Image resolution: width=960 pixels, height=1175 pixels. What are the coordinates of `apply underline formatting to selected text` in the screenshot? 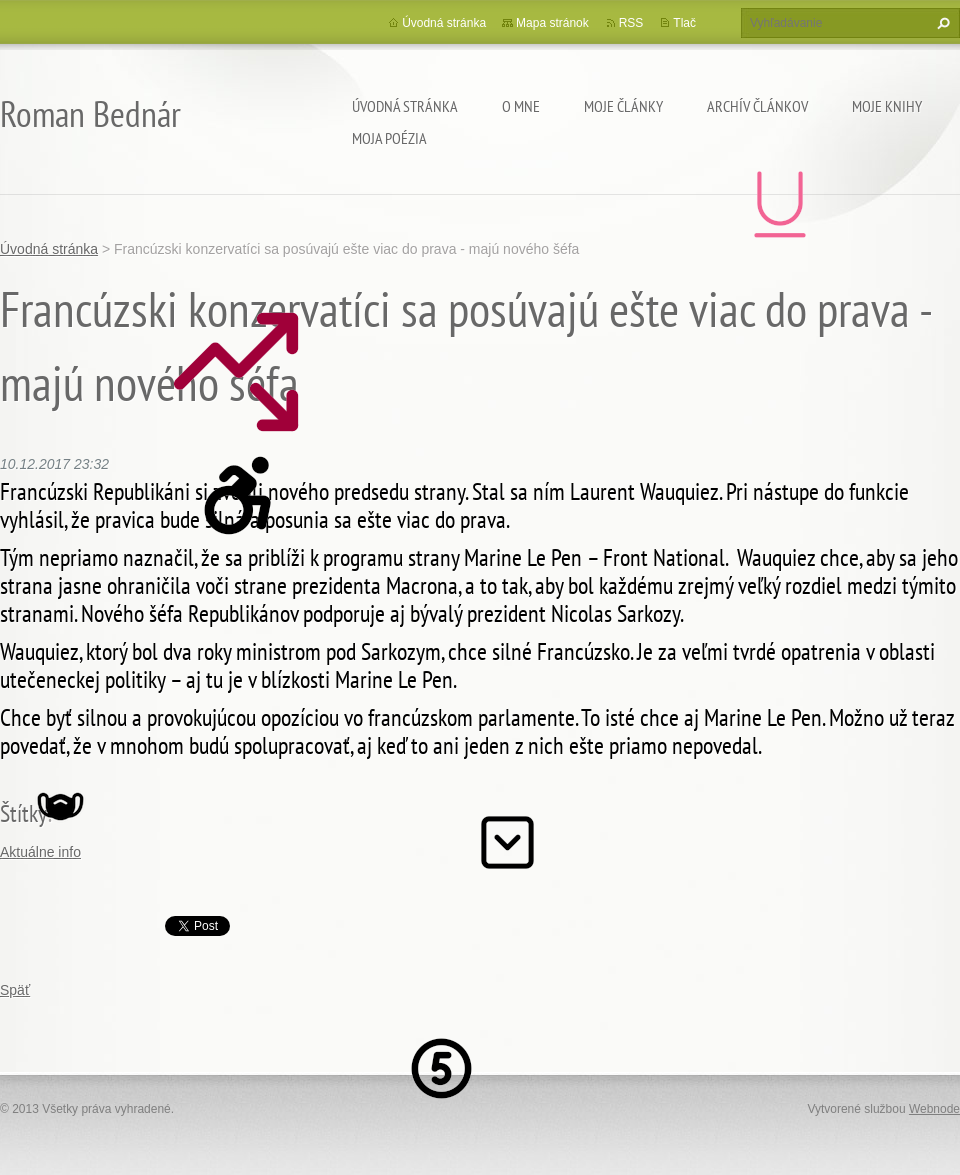 It's located at (780, 200).